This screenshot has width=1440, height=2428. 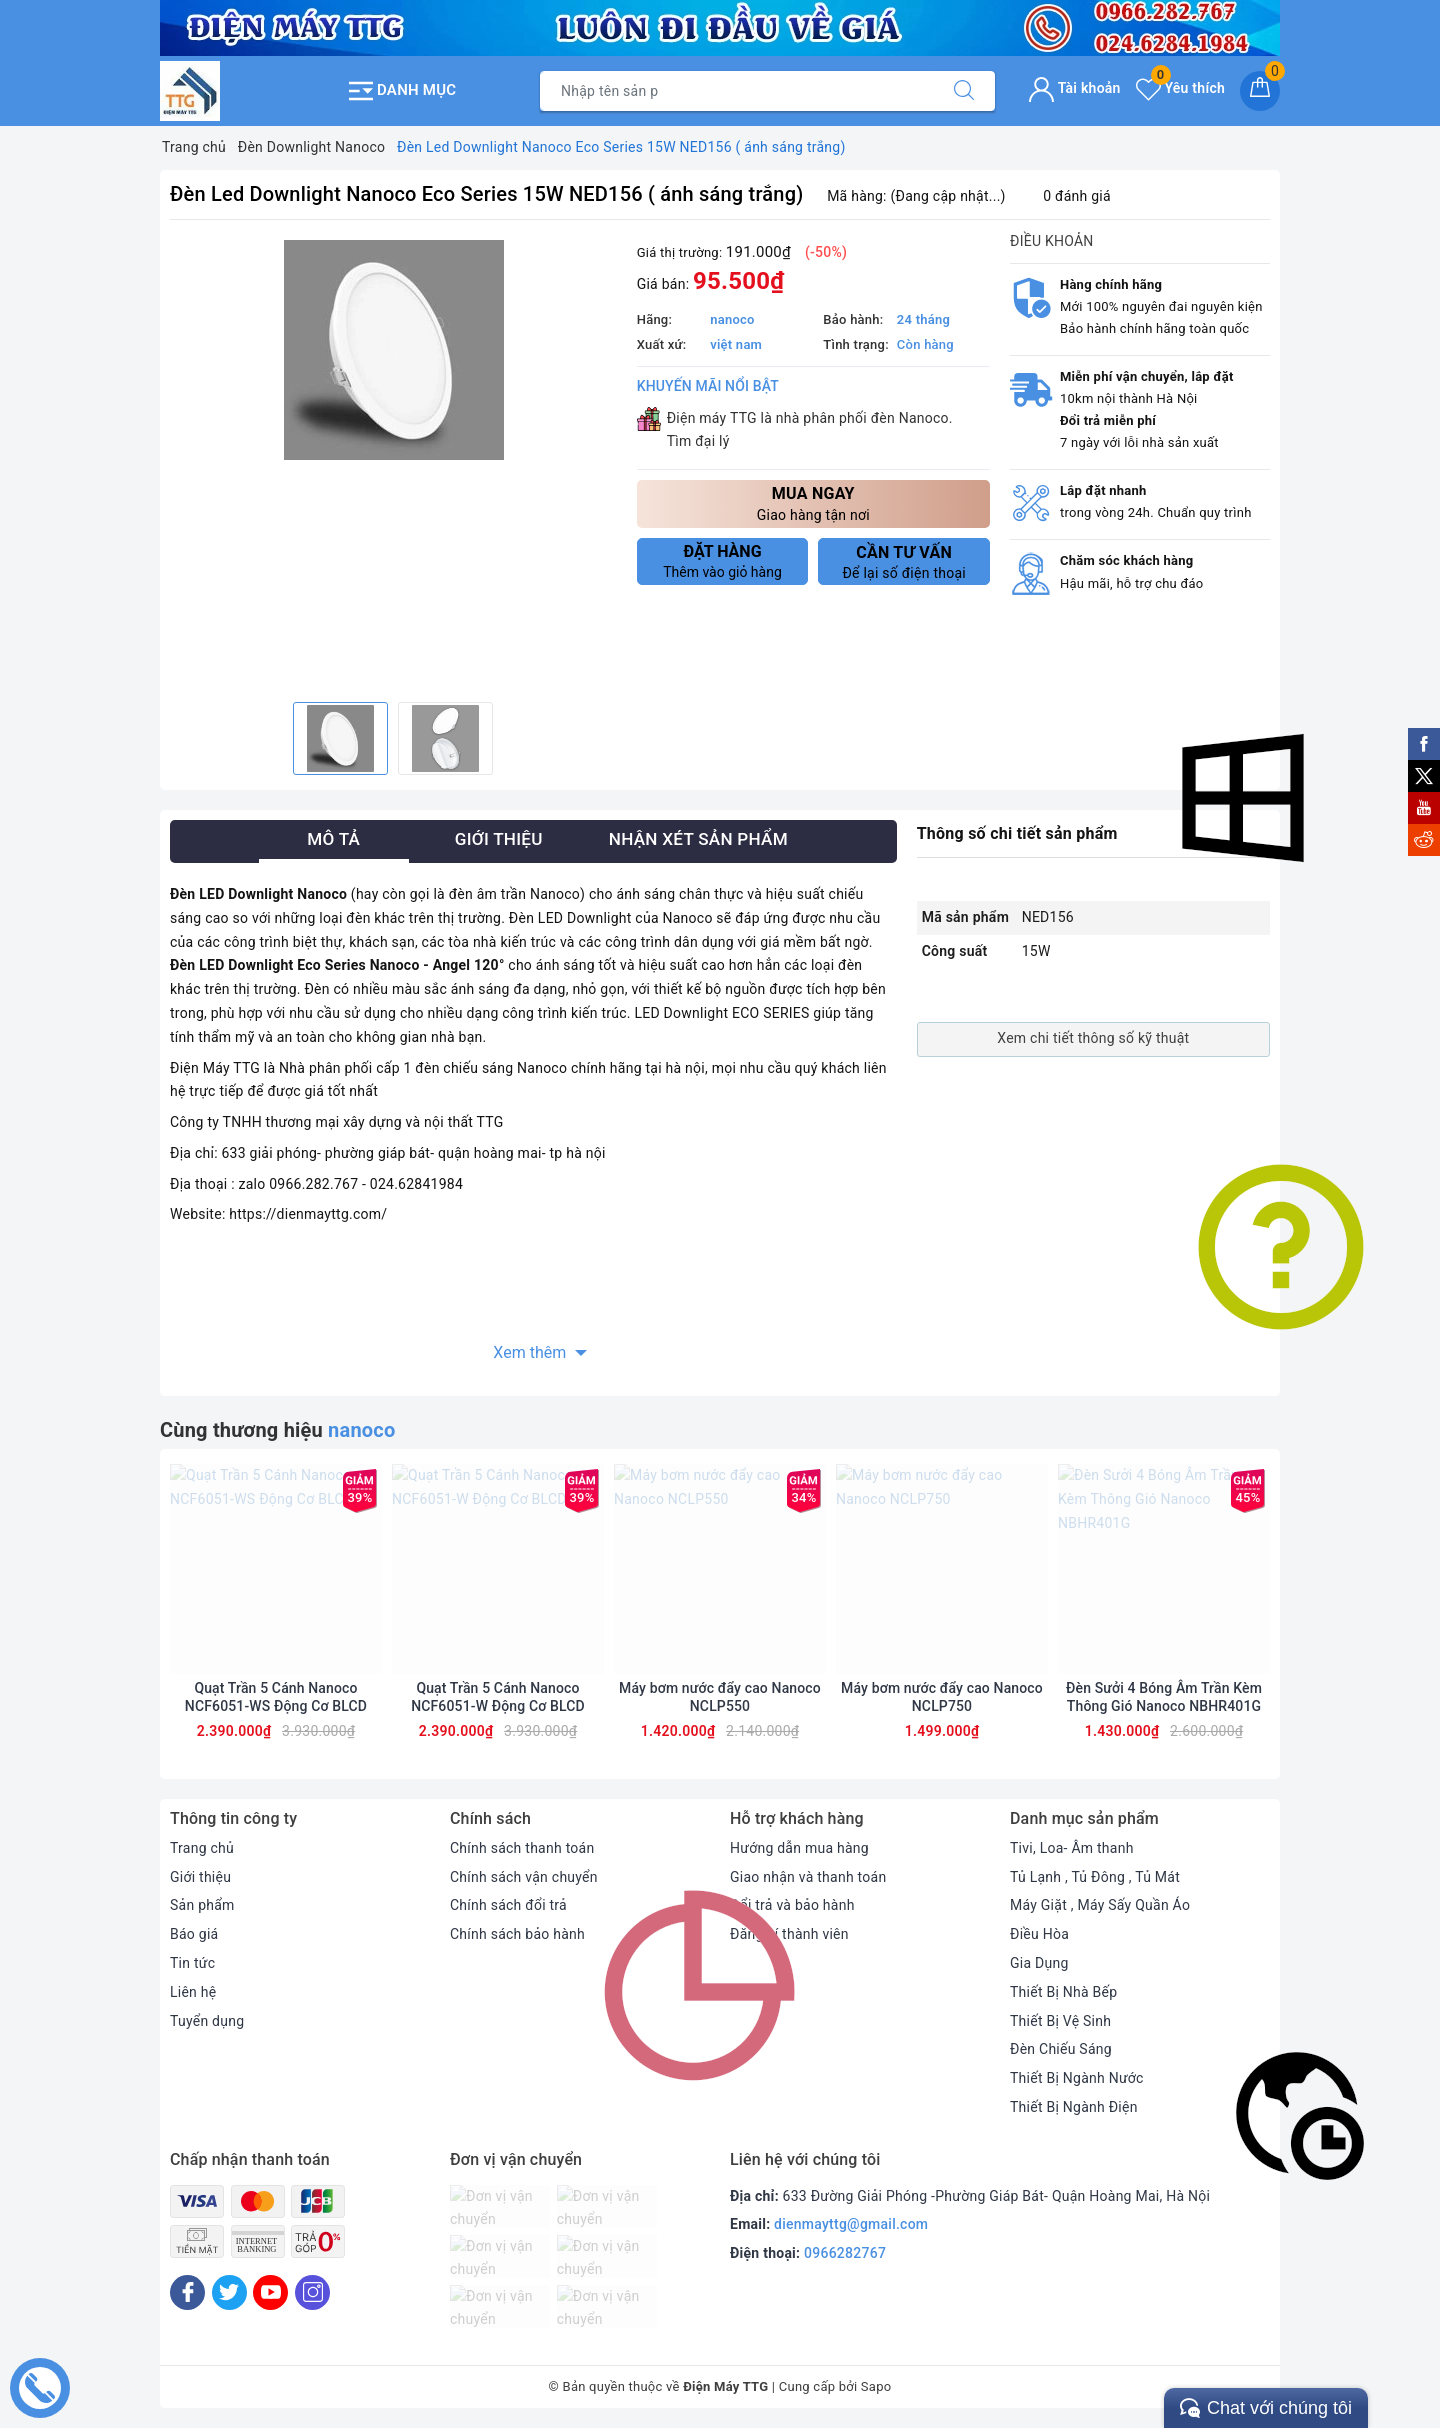 I want to click on view business analytics or statistics, so click(x=693, y=1992).